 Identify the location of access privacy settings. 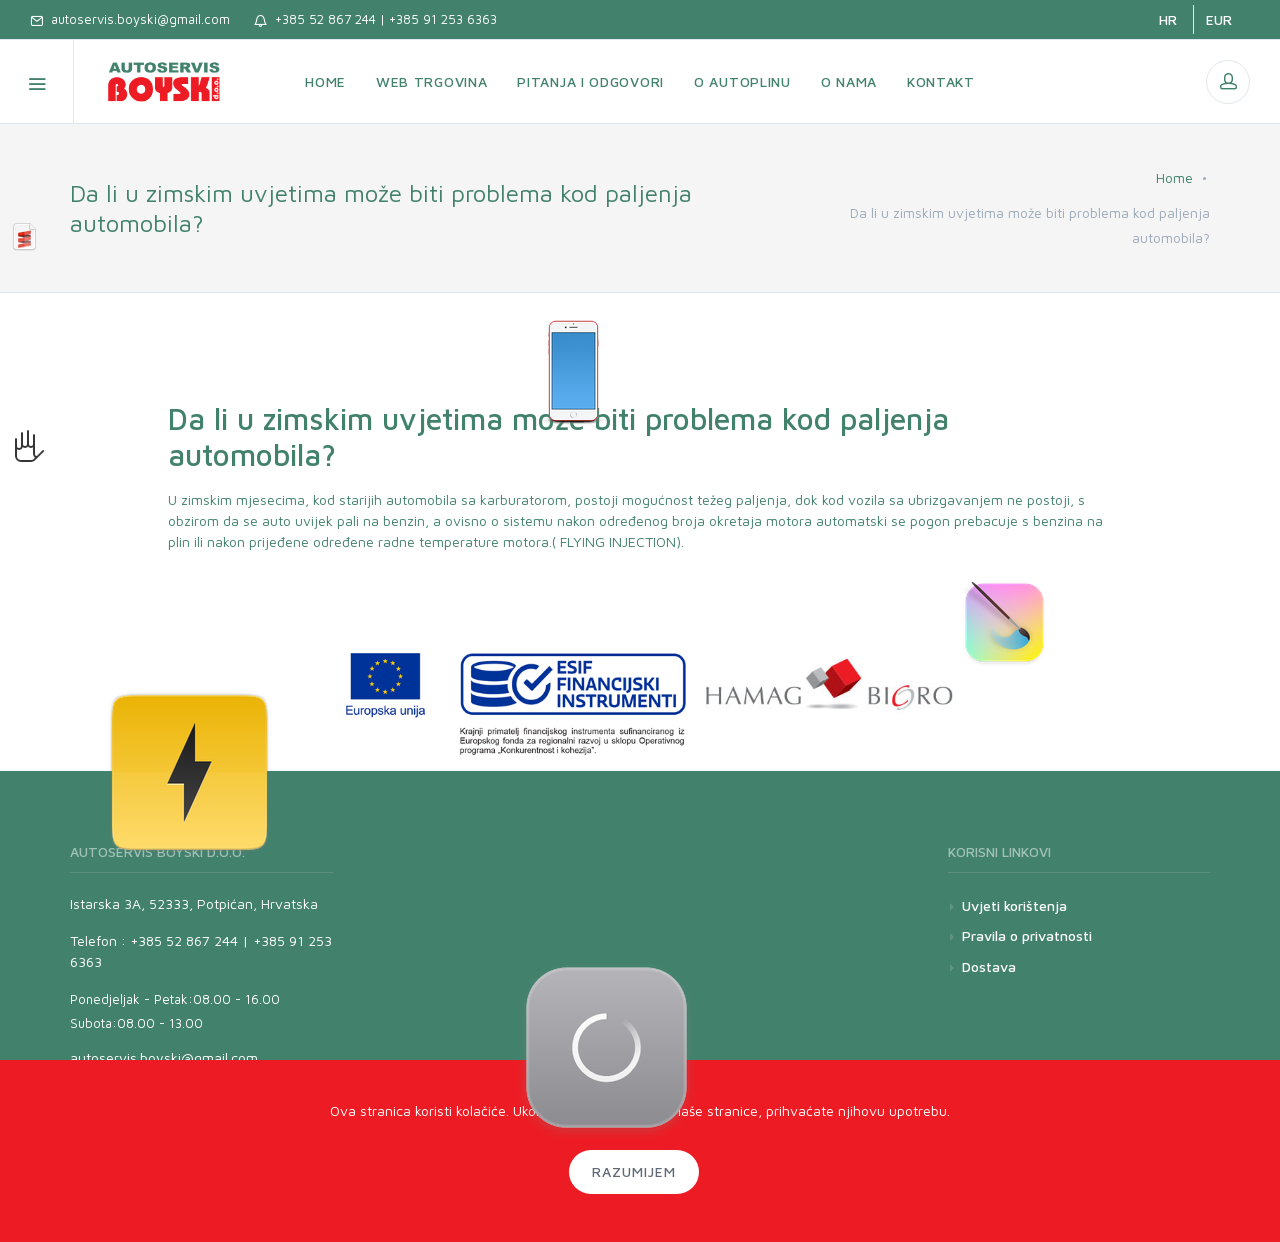
(29, 446).